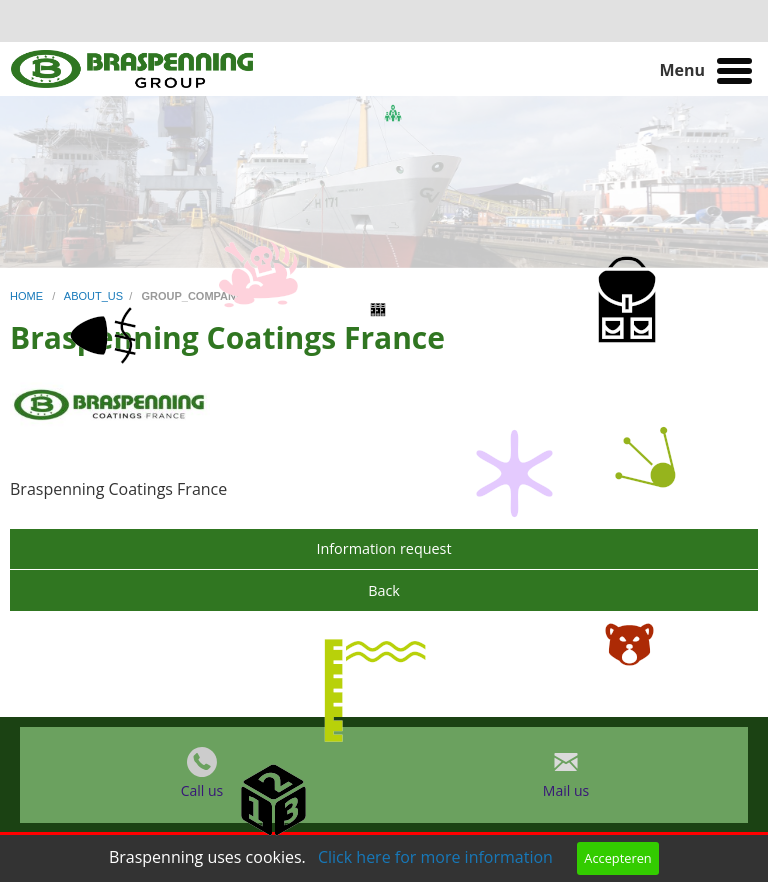 This screenshot has width=768, height=882. I want to click on access storage lockers or compartments, so click(378, 309).